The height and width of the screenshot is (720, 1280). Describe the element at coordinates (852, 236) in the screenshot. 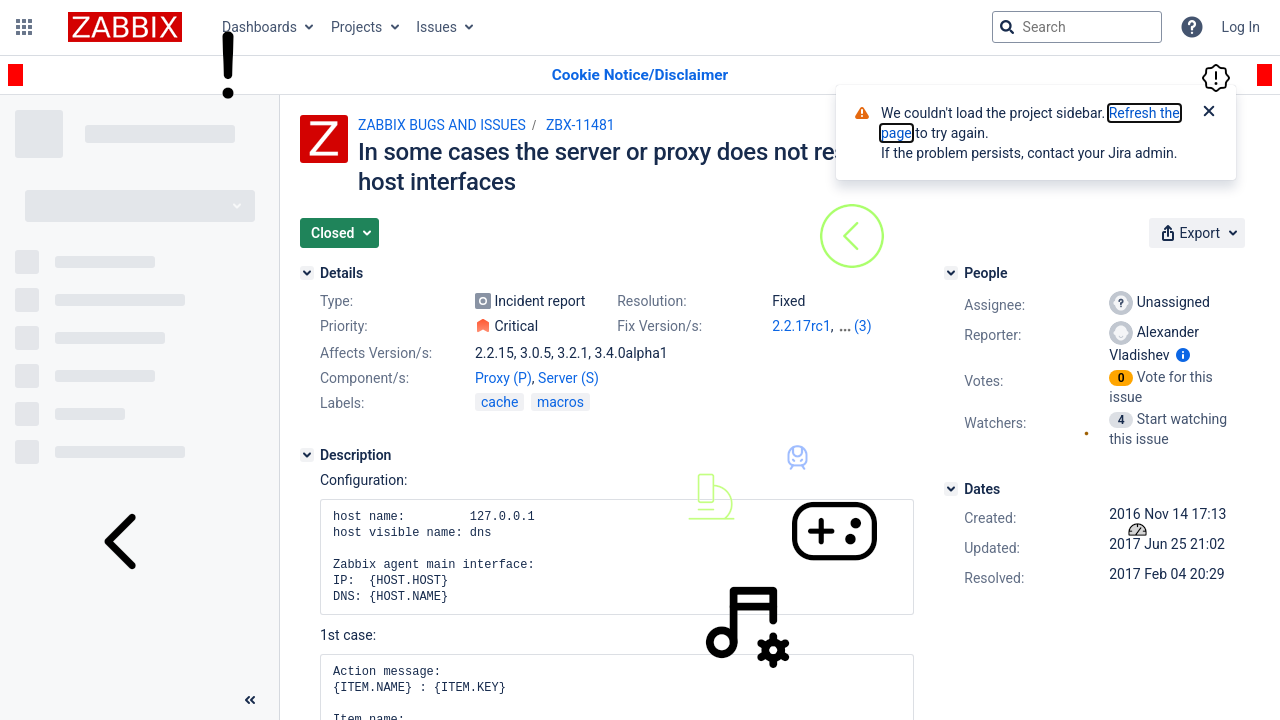

I see `go back to the previous screen` at that location.